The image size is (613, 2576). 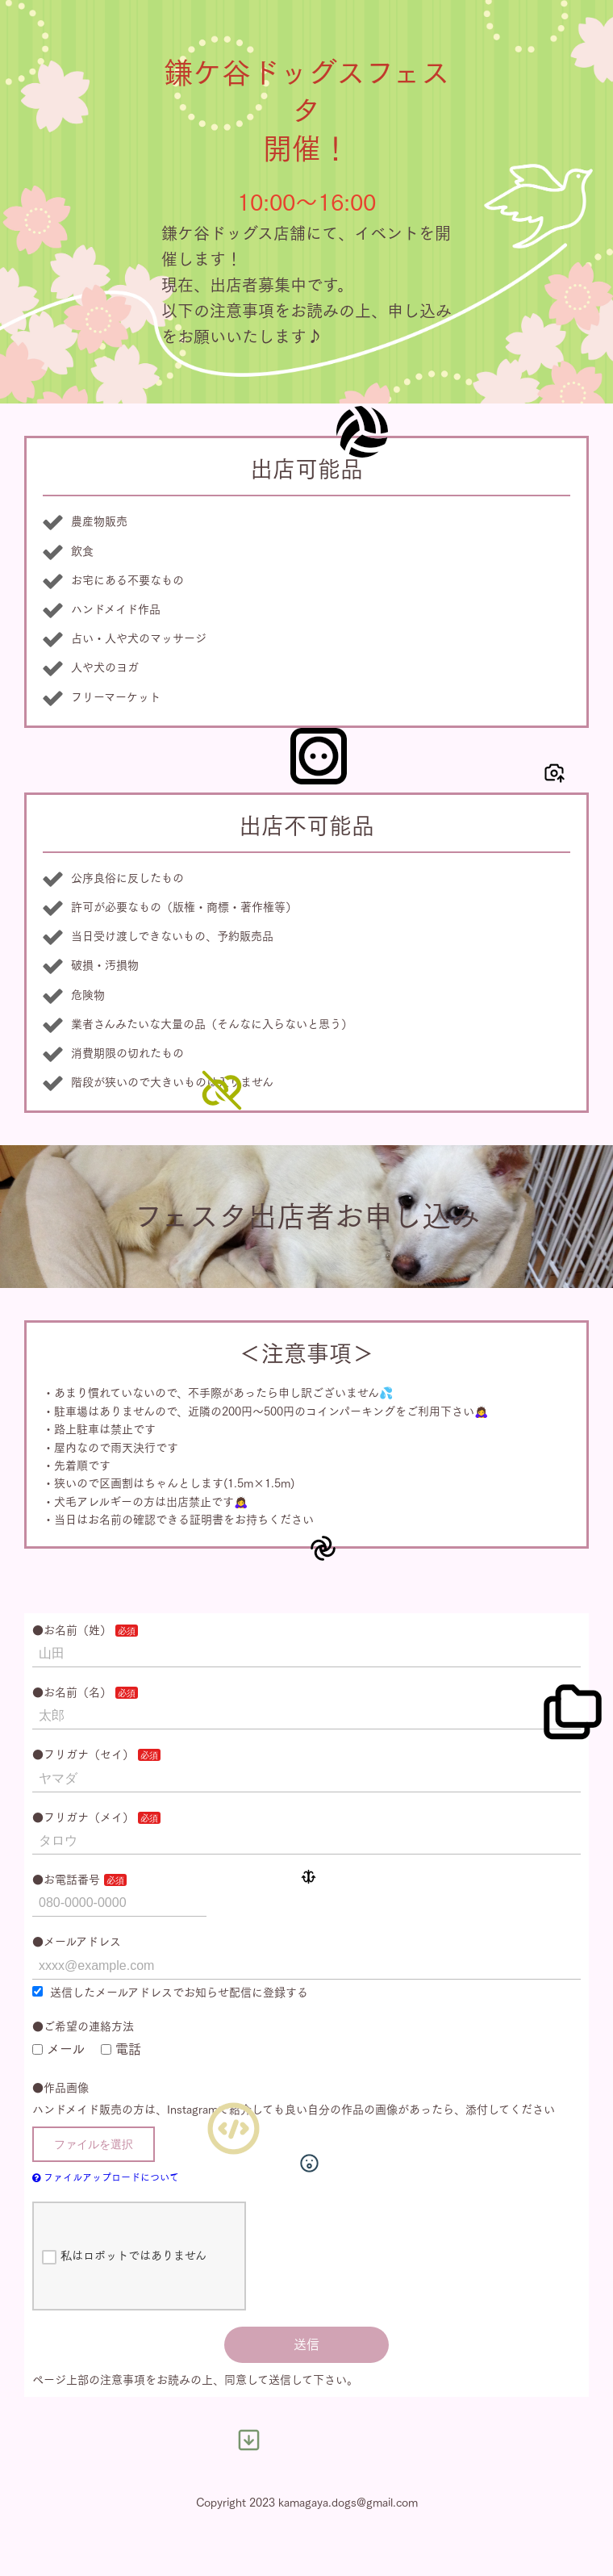 I want to click on access code or developer settings, so click(x=233, y=2128).